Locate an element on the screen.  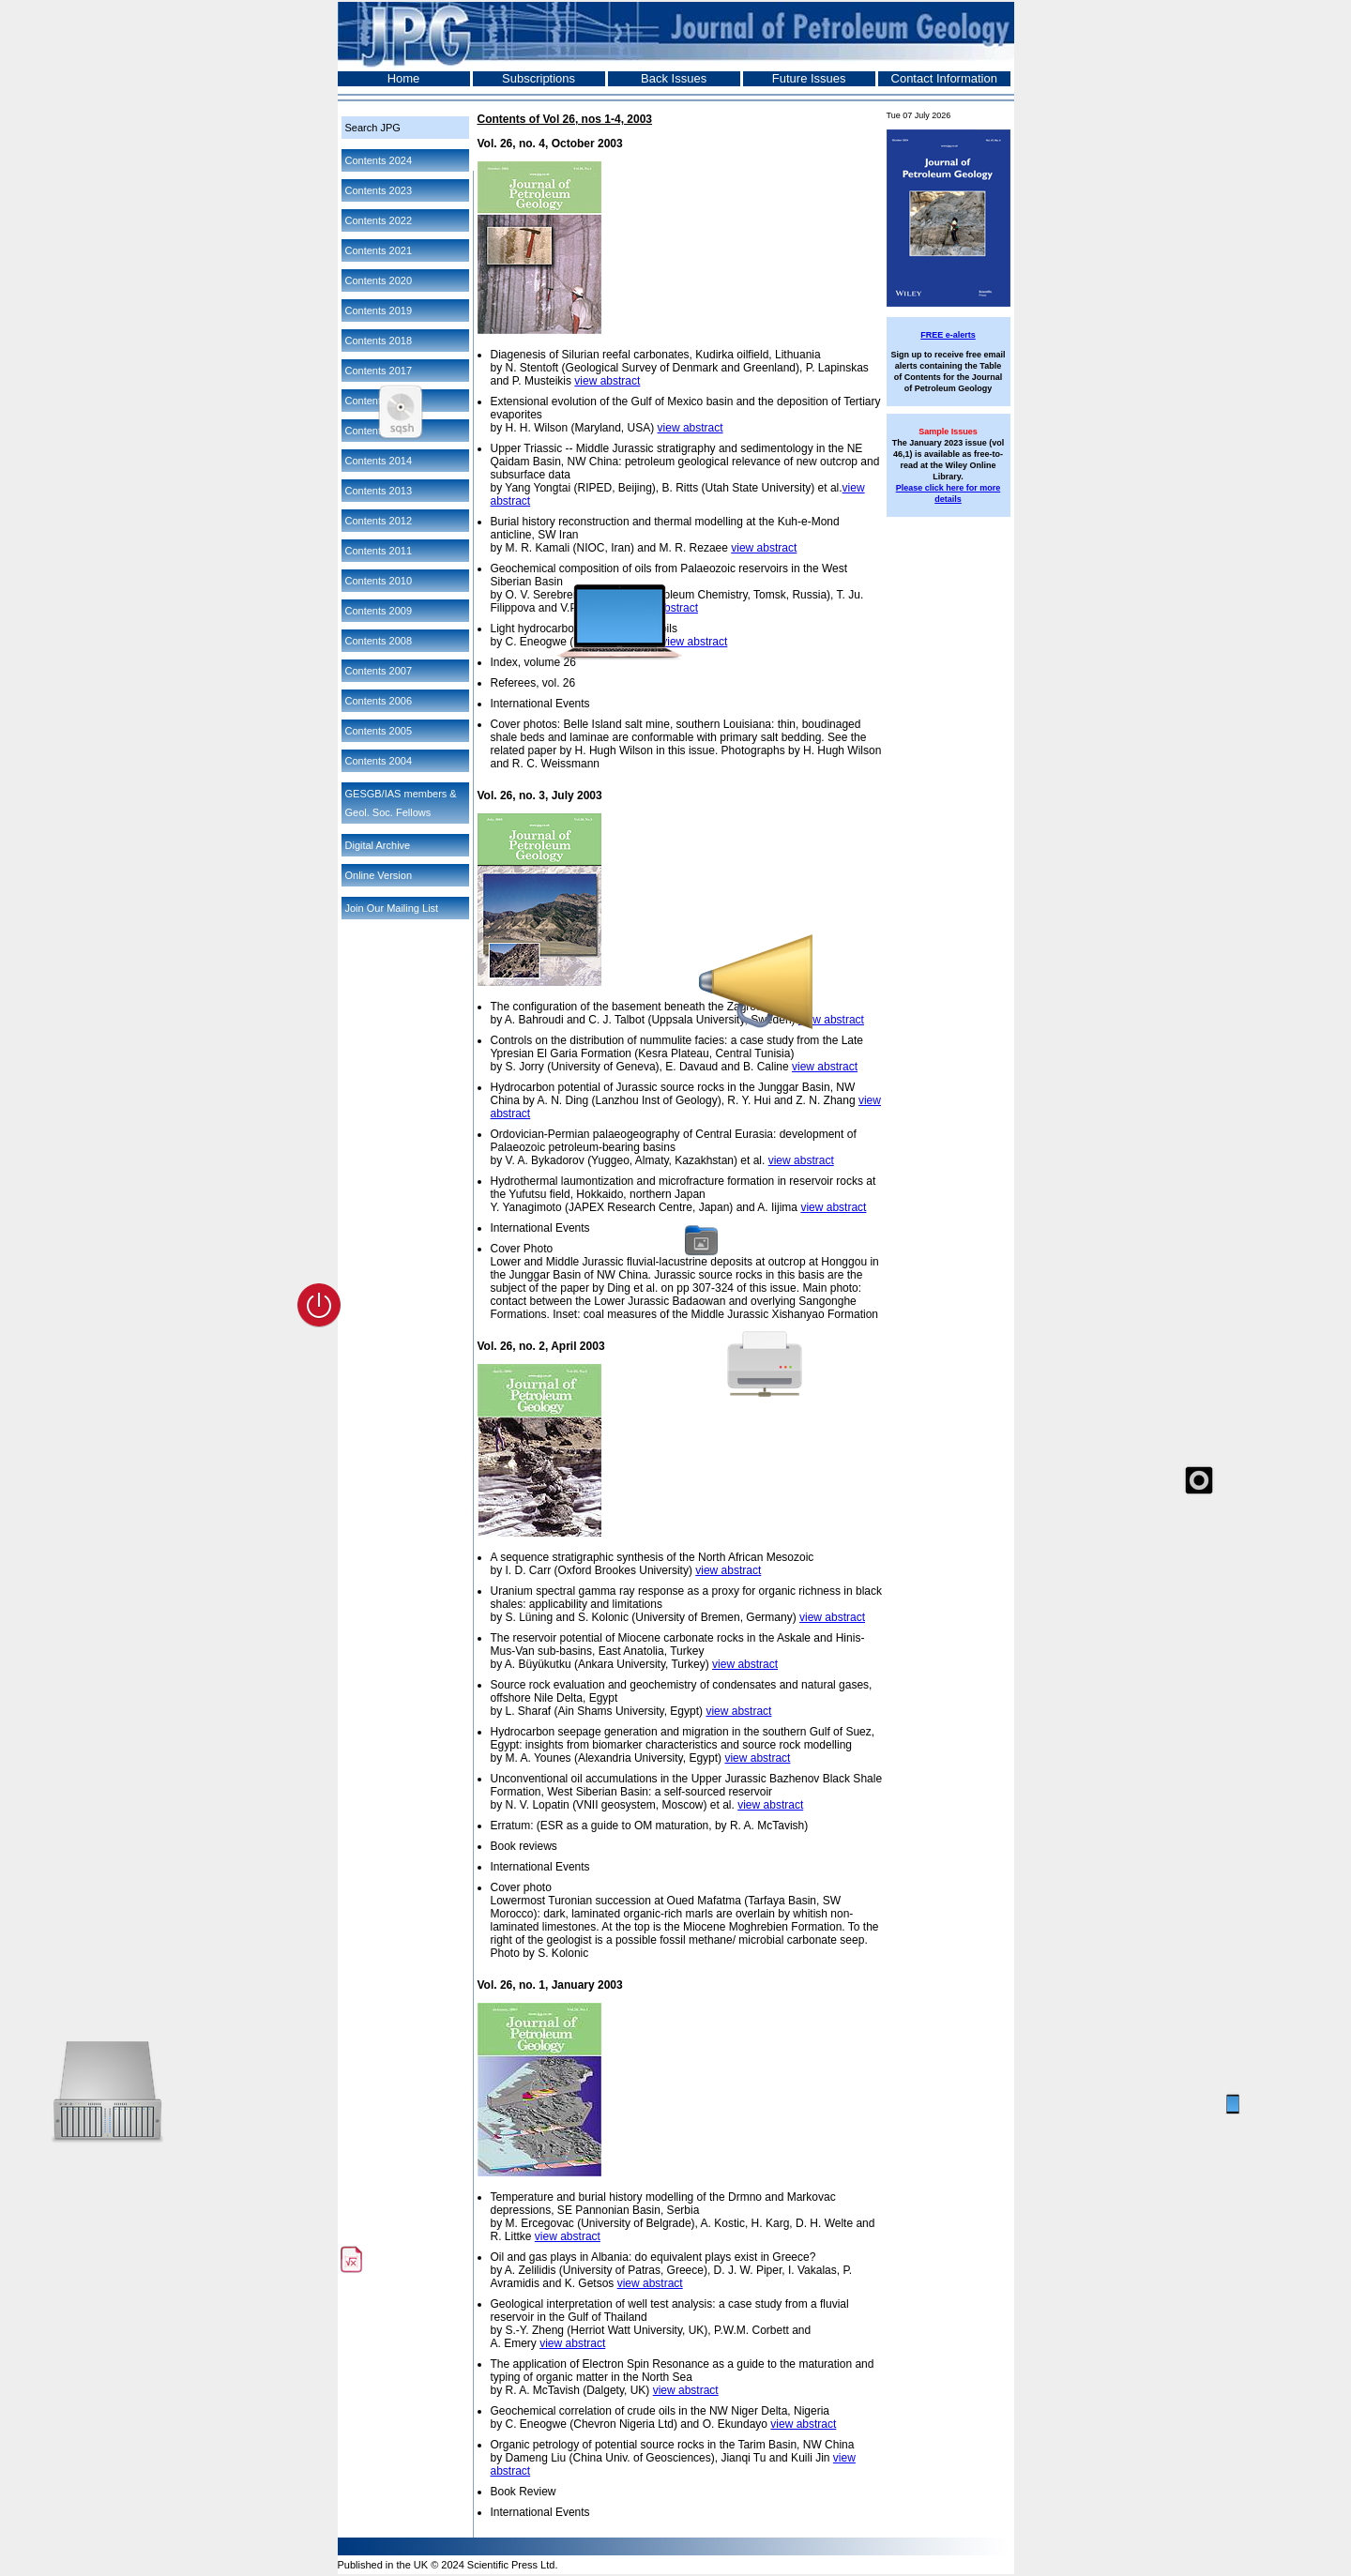
access automator actions or workflows is located at coordinates (757, 980).